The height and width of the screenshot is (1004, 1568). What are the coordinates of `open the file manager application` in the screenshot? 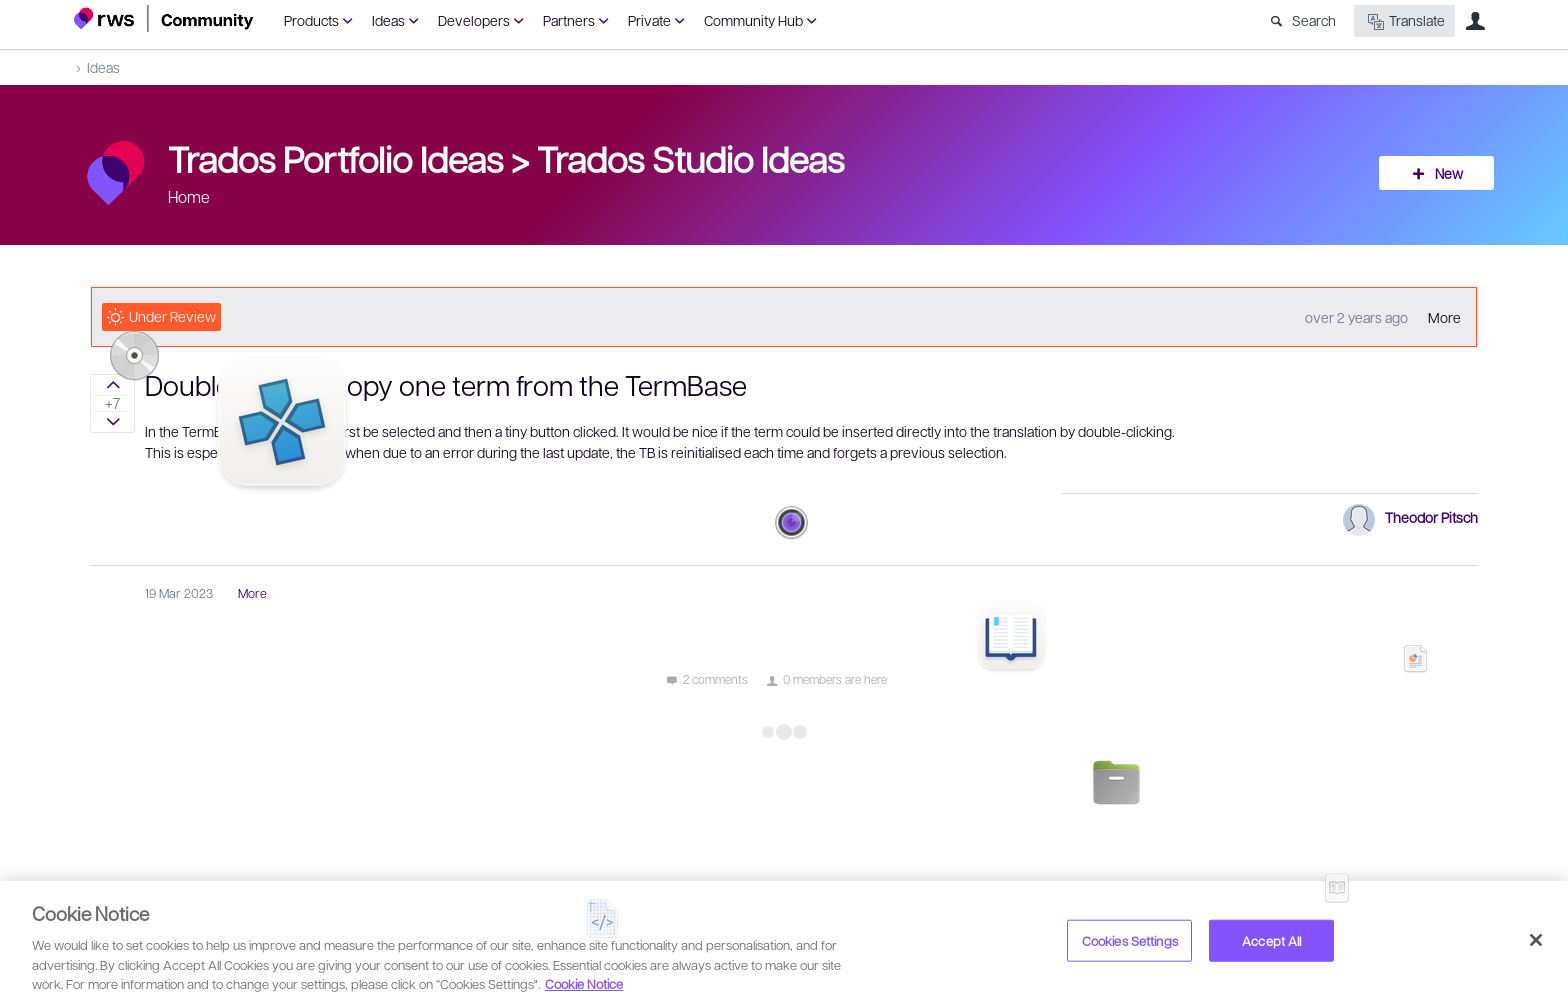 It's located at (1116, 782).